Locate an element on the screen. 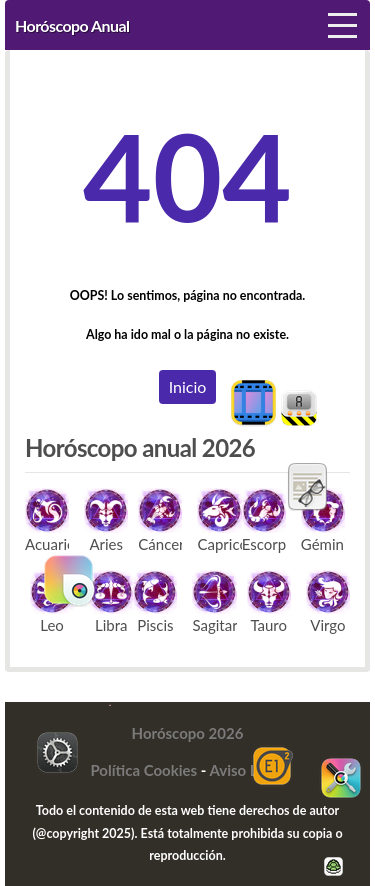  open colorsync utility to manage color profiles is located at coordinates (341, 778).